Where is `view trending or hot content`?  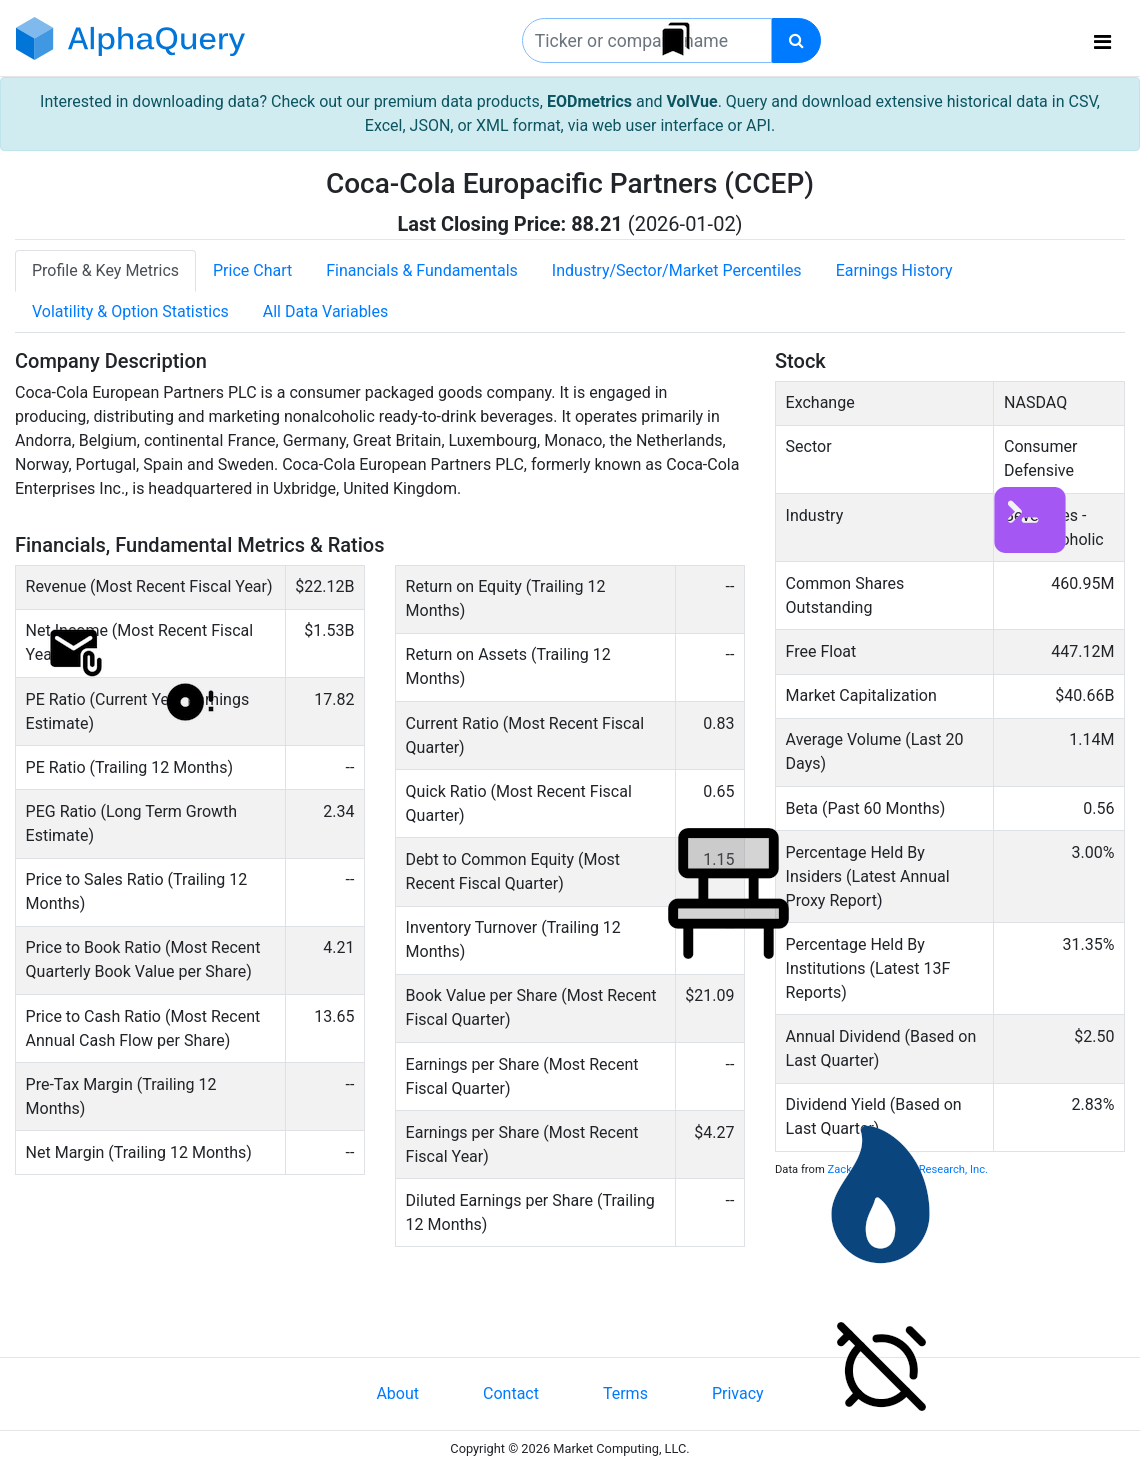 view trending or hot content is located at coordinates (880, 1194).